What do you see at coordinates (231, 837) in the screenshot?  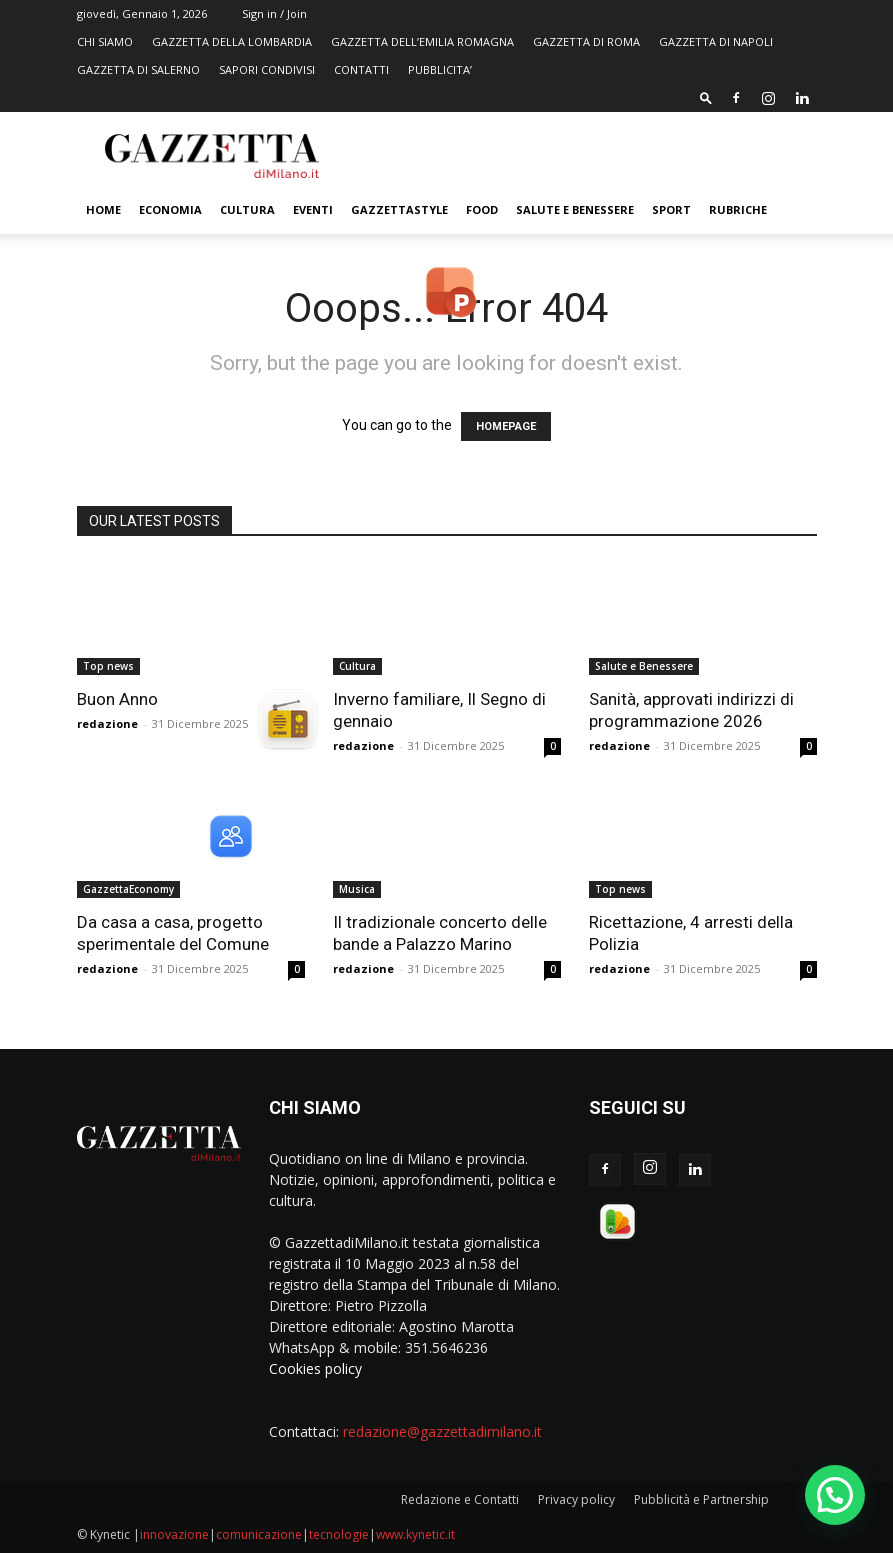 I see `manage user accounts and profiles` at bounding box center [231, 837].